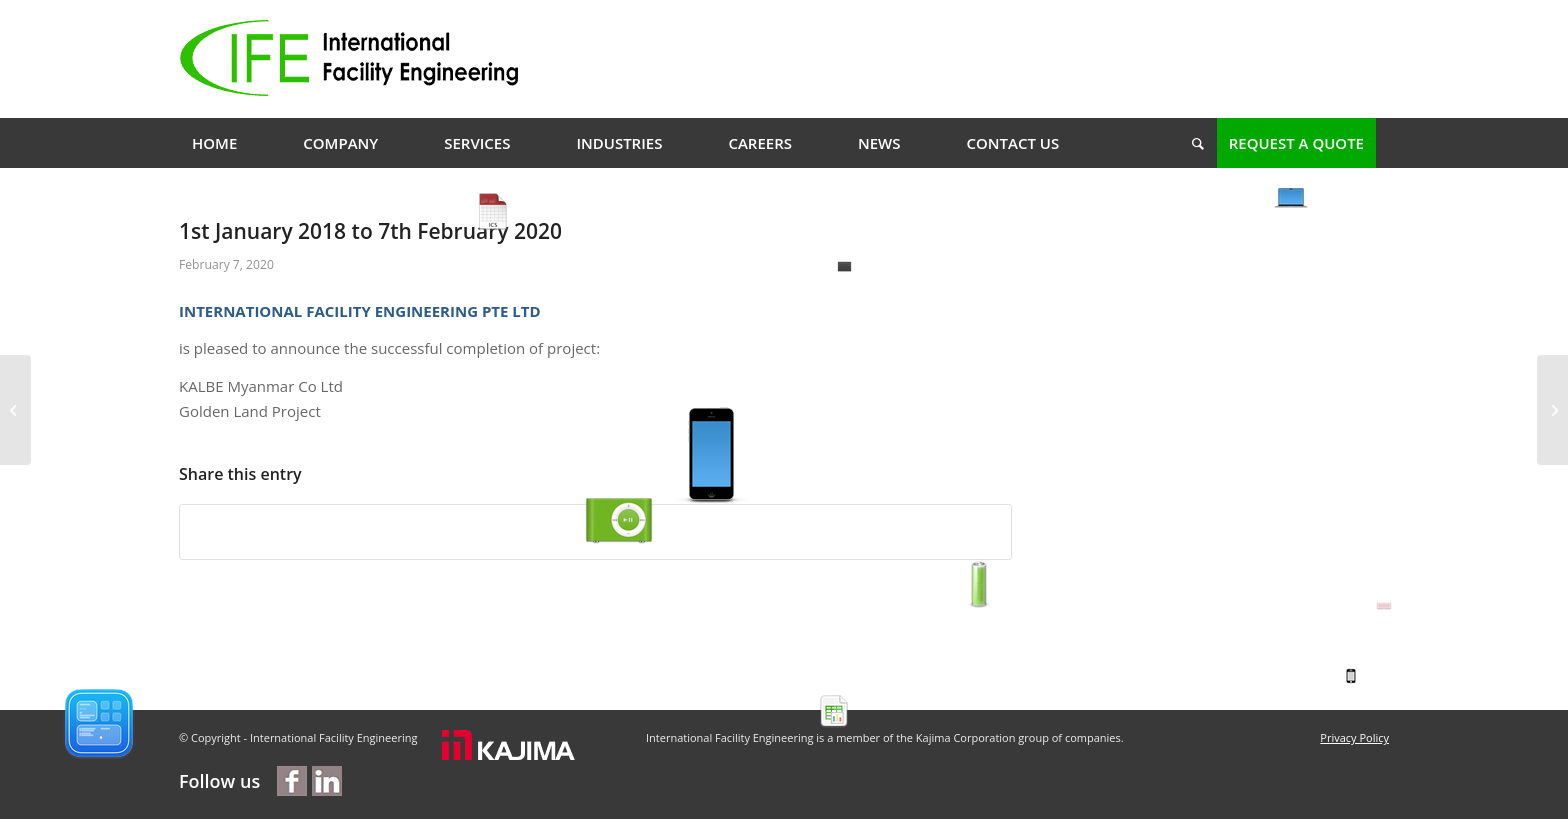 The width and height of the screenshot is (1568, 819). What do you see at coordinates (99, 723) in the screenshot?
I see `open widgetkit simulator app` at bounding box center [99, 723].